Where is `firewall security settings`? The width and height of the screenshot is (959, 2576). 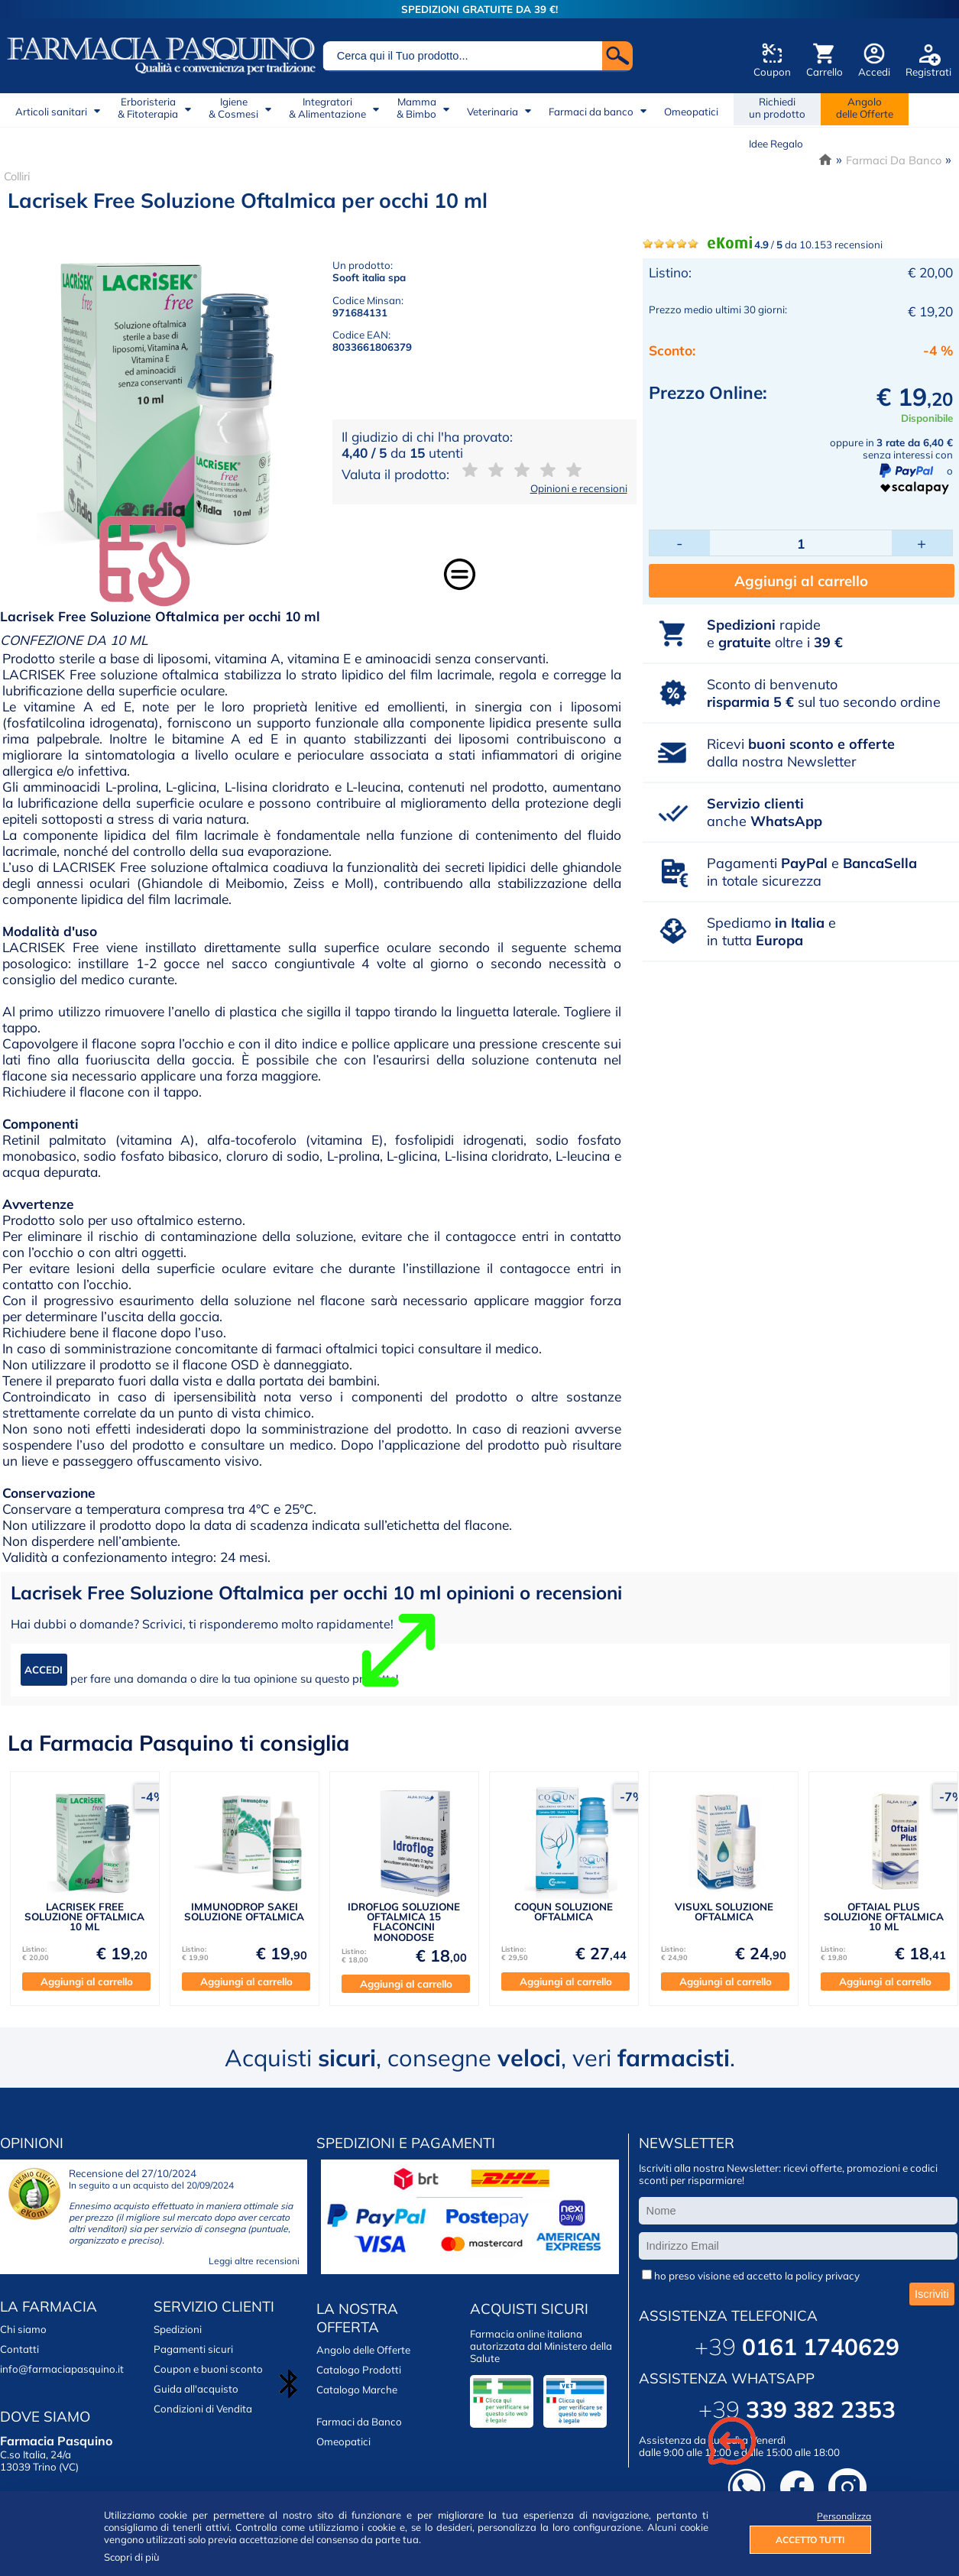 firewall security settings is located at coordinates (142, 559).